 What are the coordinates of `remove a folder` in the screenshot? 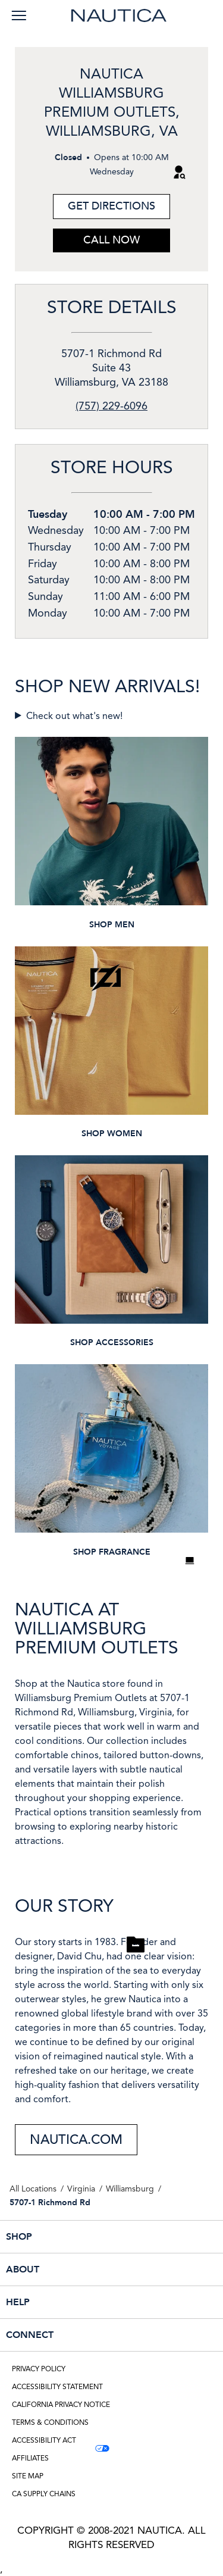 It's located at (136, 1944).